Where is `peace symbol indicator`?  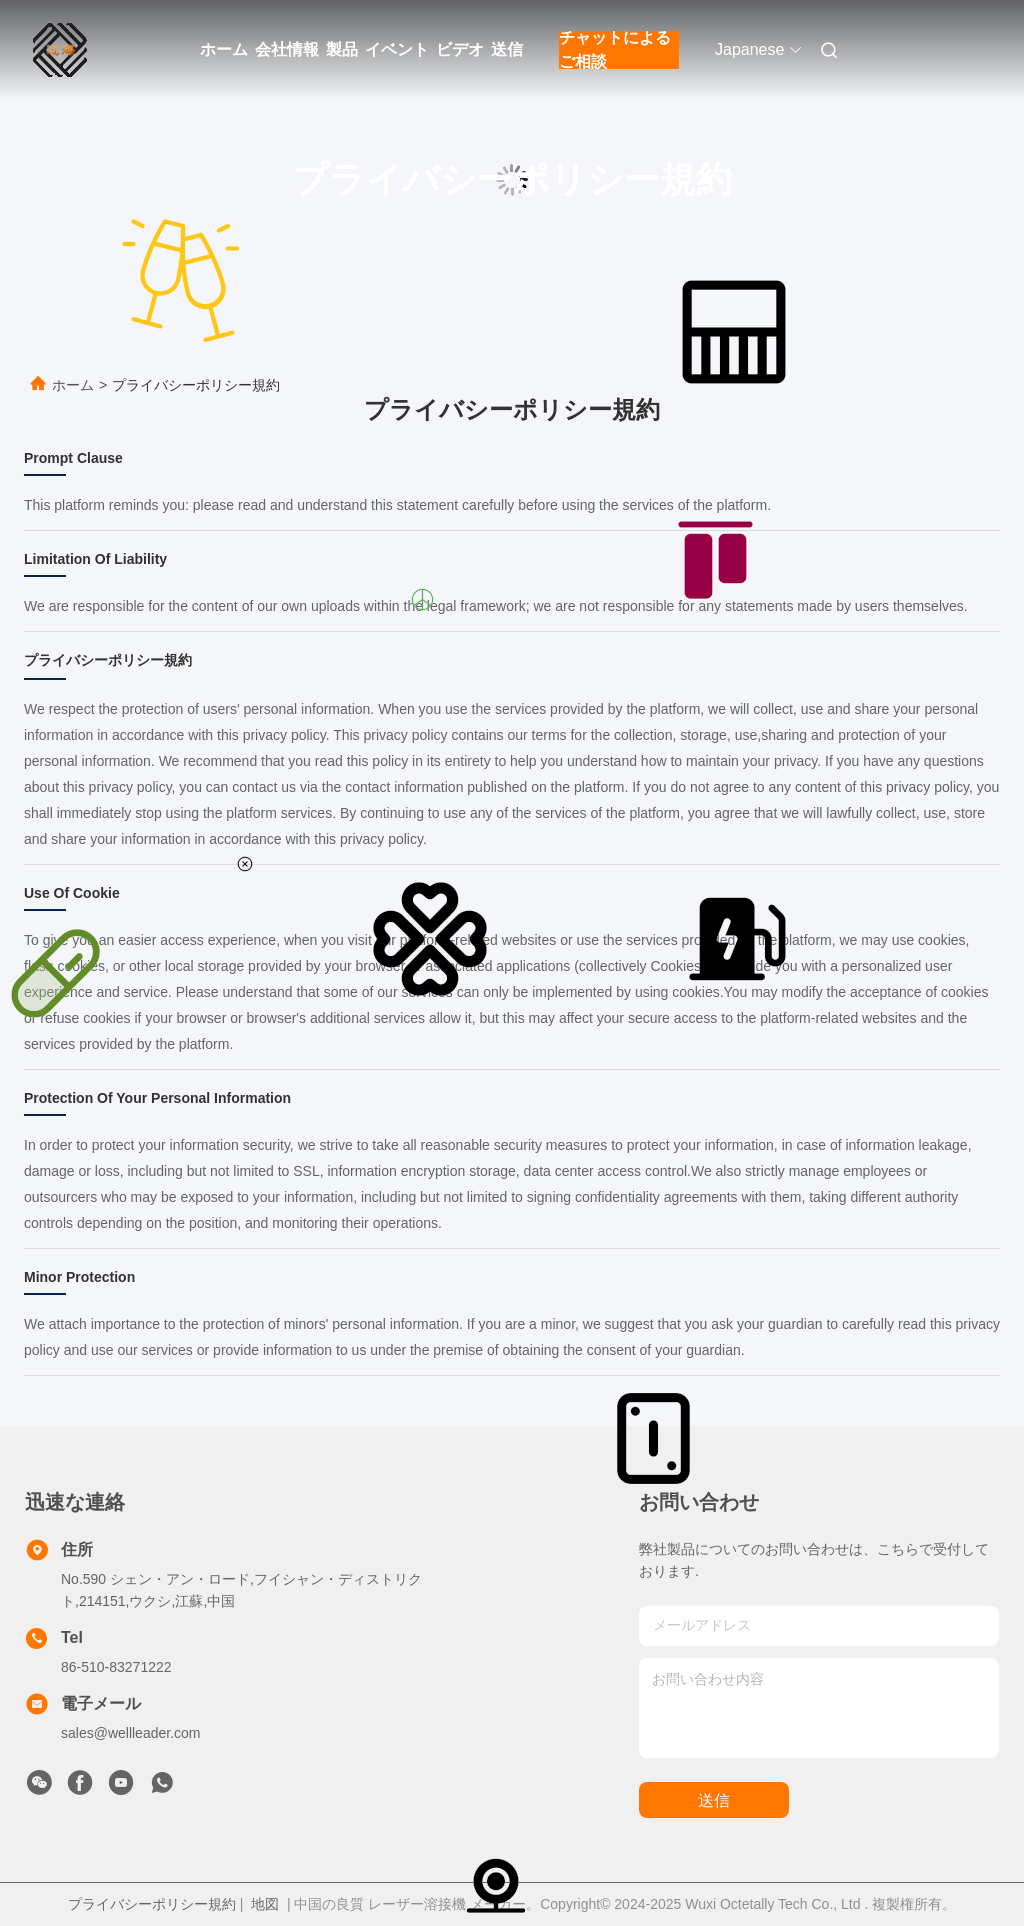 peace symbol indicator is located at coordinates (422, 599).